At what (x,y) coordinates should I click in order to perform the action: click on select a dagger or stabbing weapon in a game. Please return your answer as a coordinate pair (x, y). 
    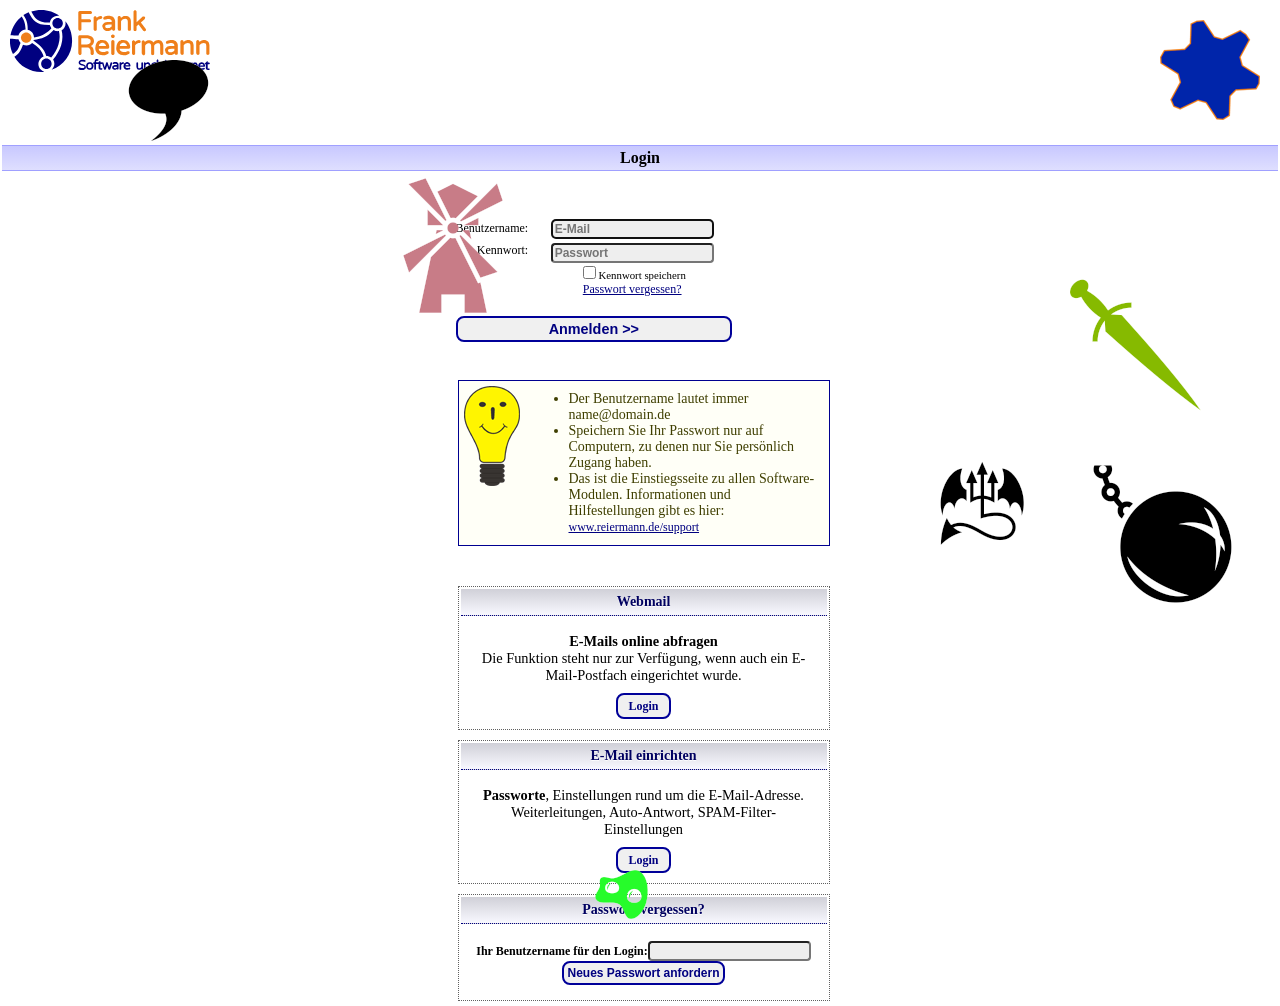
    Looking at the image, I should click on (1135, 345).